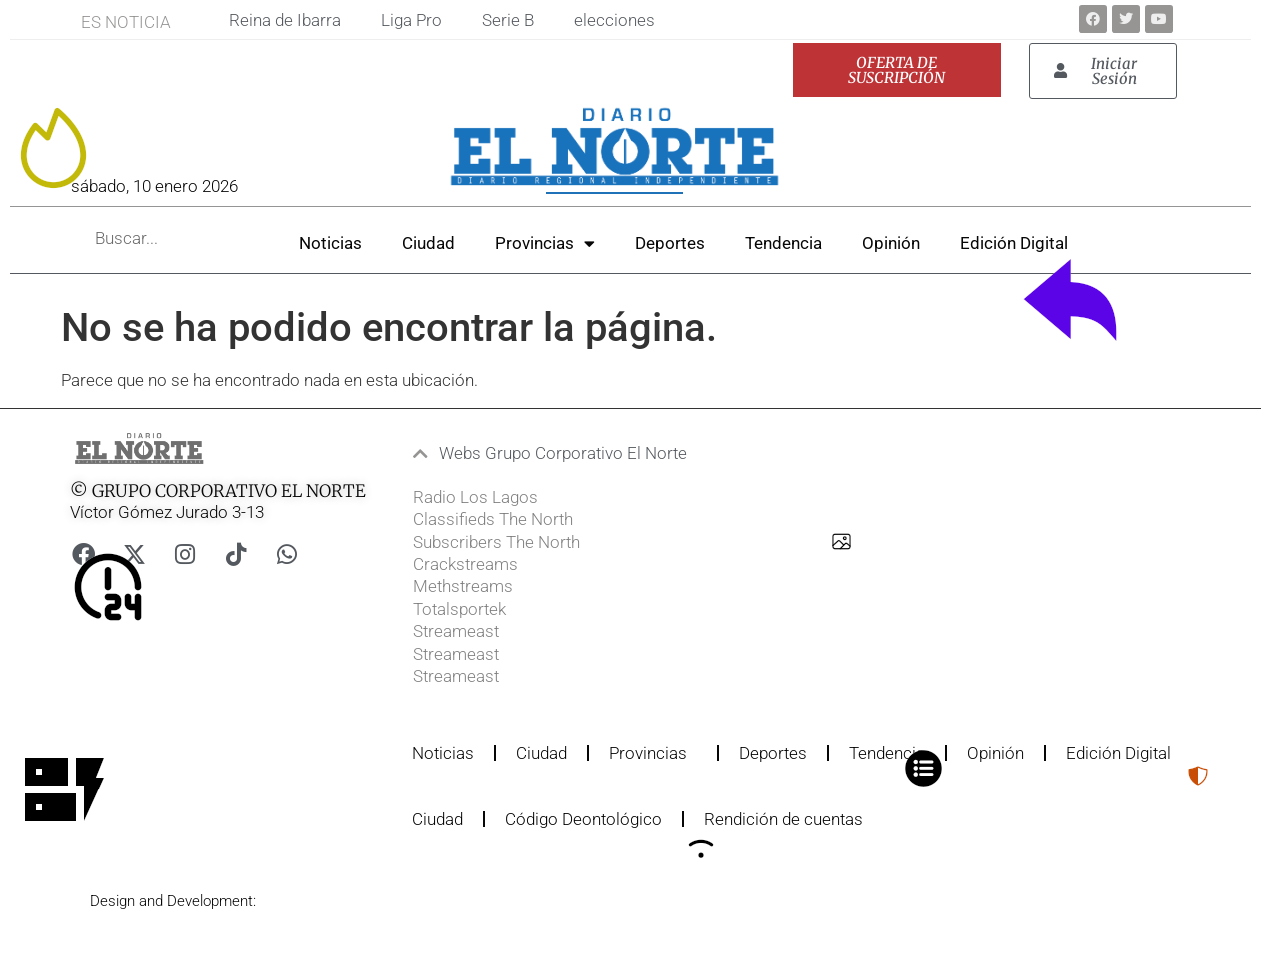  I want to click on indicates weak wifi signal strength, so click(701, 835).